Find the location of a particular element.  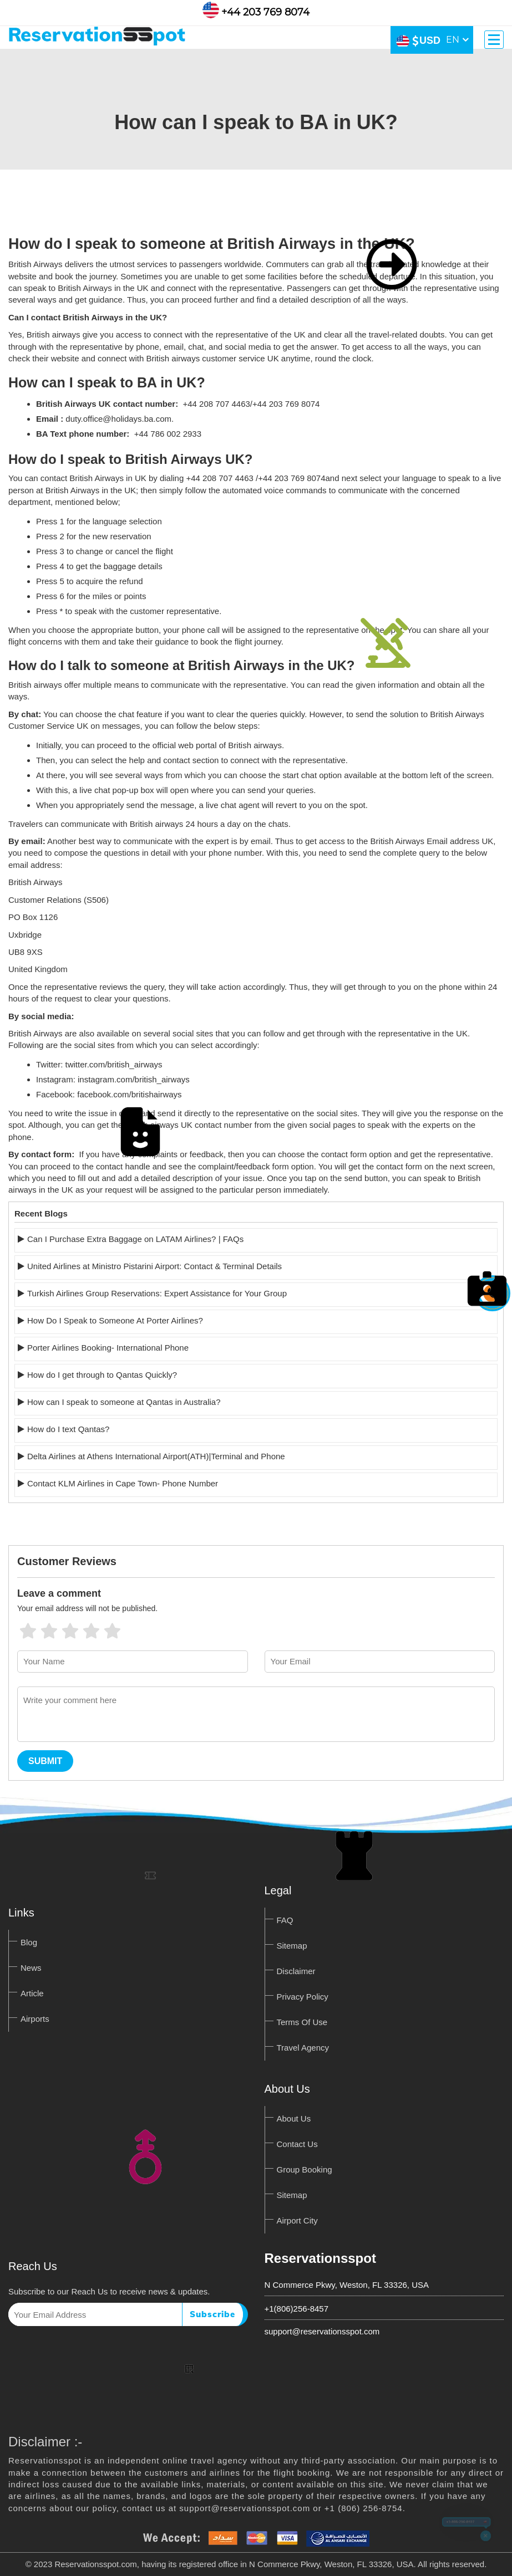

view your tickets or passes is located at coordinates (150, 1875).